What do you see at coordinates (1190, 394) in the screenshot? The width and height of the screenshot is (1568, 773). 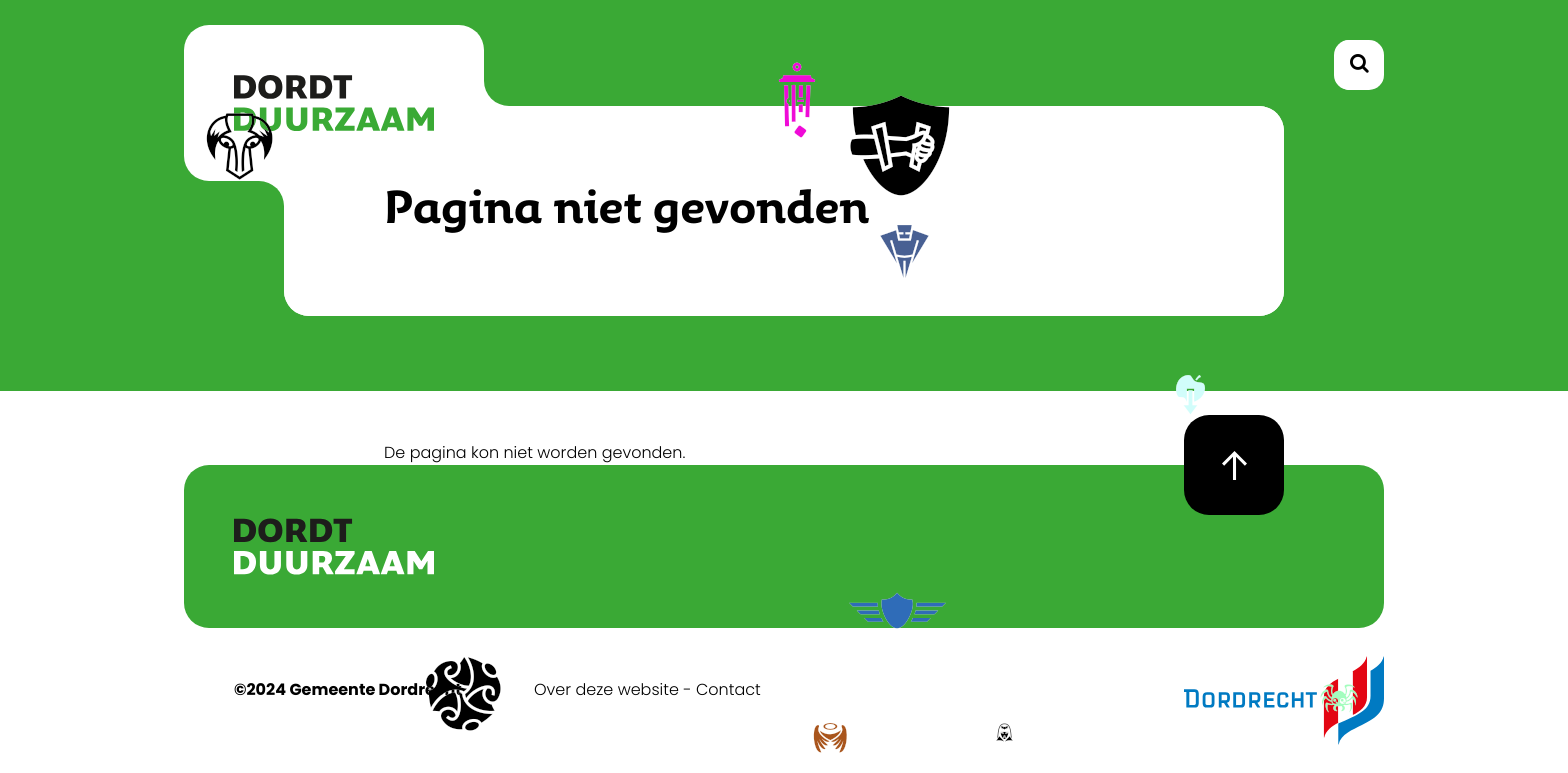 I see `indicates gravitational force or physics simulation` at bounding box center [1190, 394].